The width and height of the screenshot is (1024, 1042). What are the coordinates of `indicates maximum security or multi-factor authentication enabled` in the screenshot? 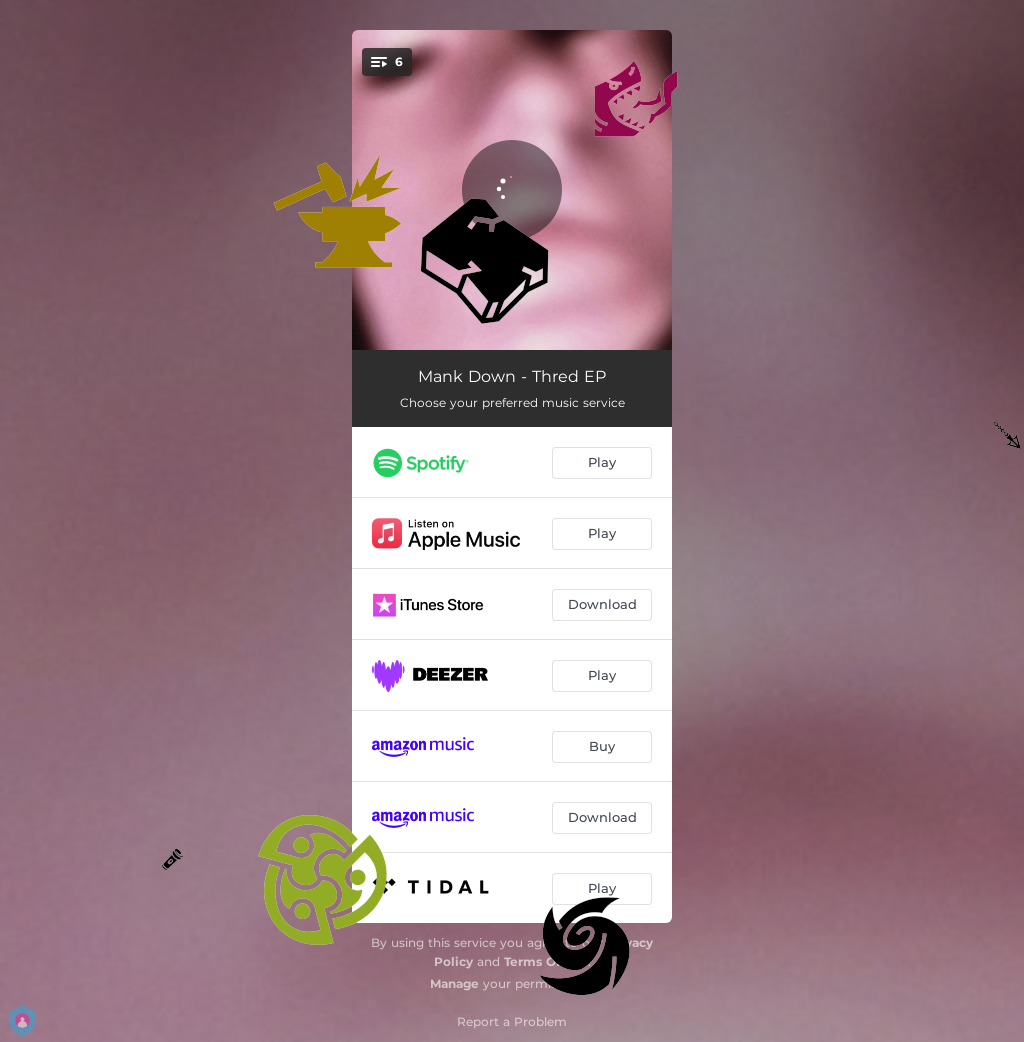 It's located at (322, 879).